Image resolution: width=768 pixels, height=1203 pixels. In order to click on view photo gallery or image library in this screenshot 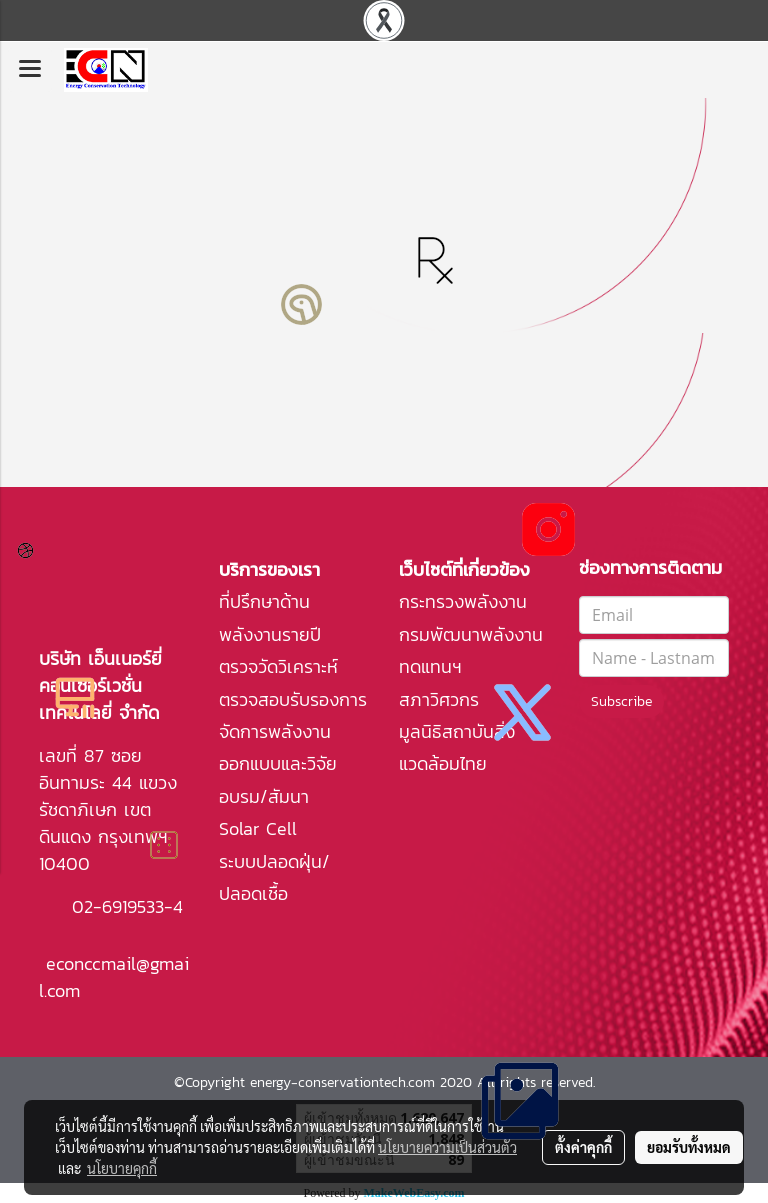, I will do `click(520, 1101)`.